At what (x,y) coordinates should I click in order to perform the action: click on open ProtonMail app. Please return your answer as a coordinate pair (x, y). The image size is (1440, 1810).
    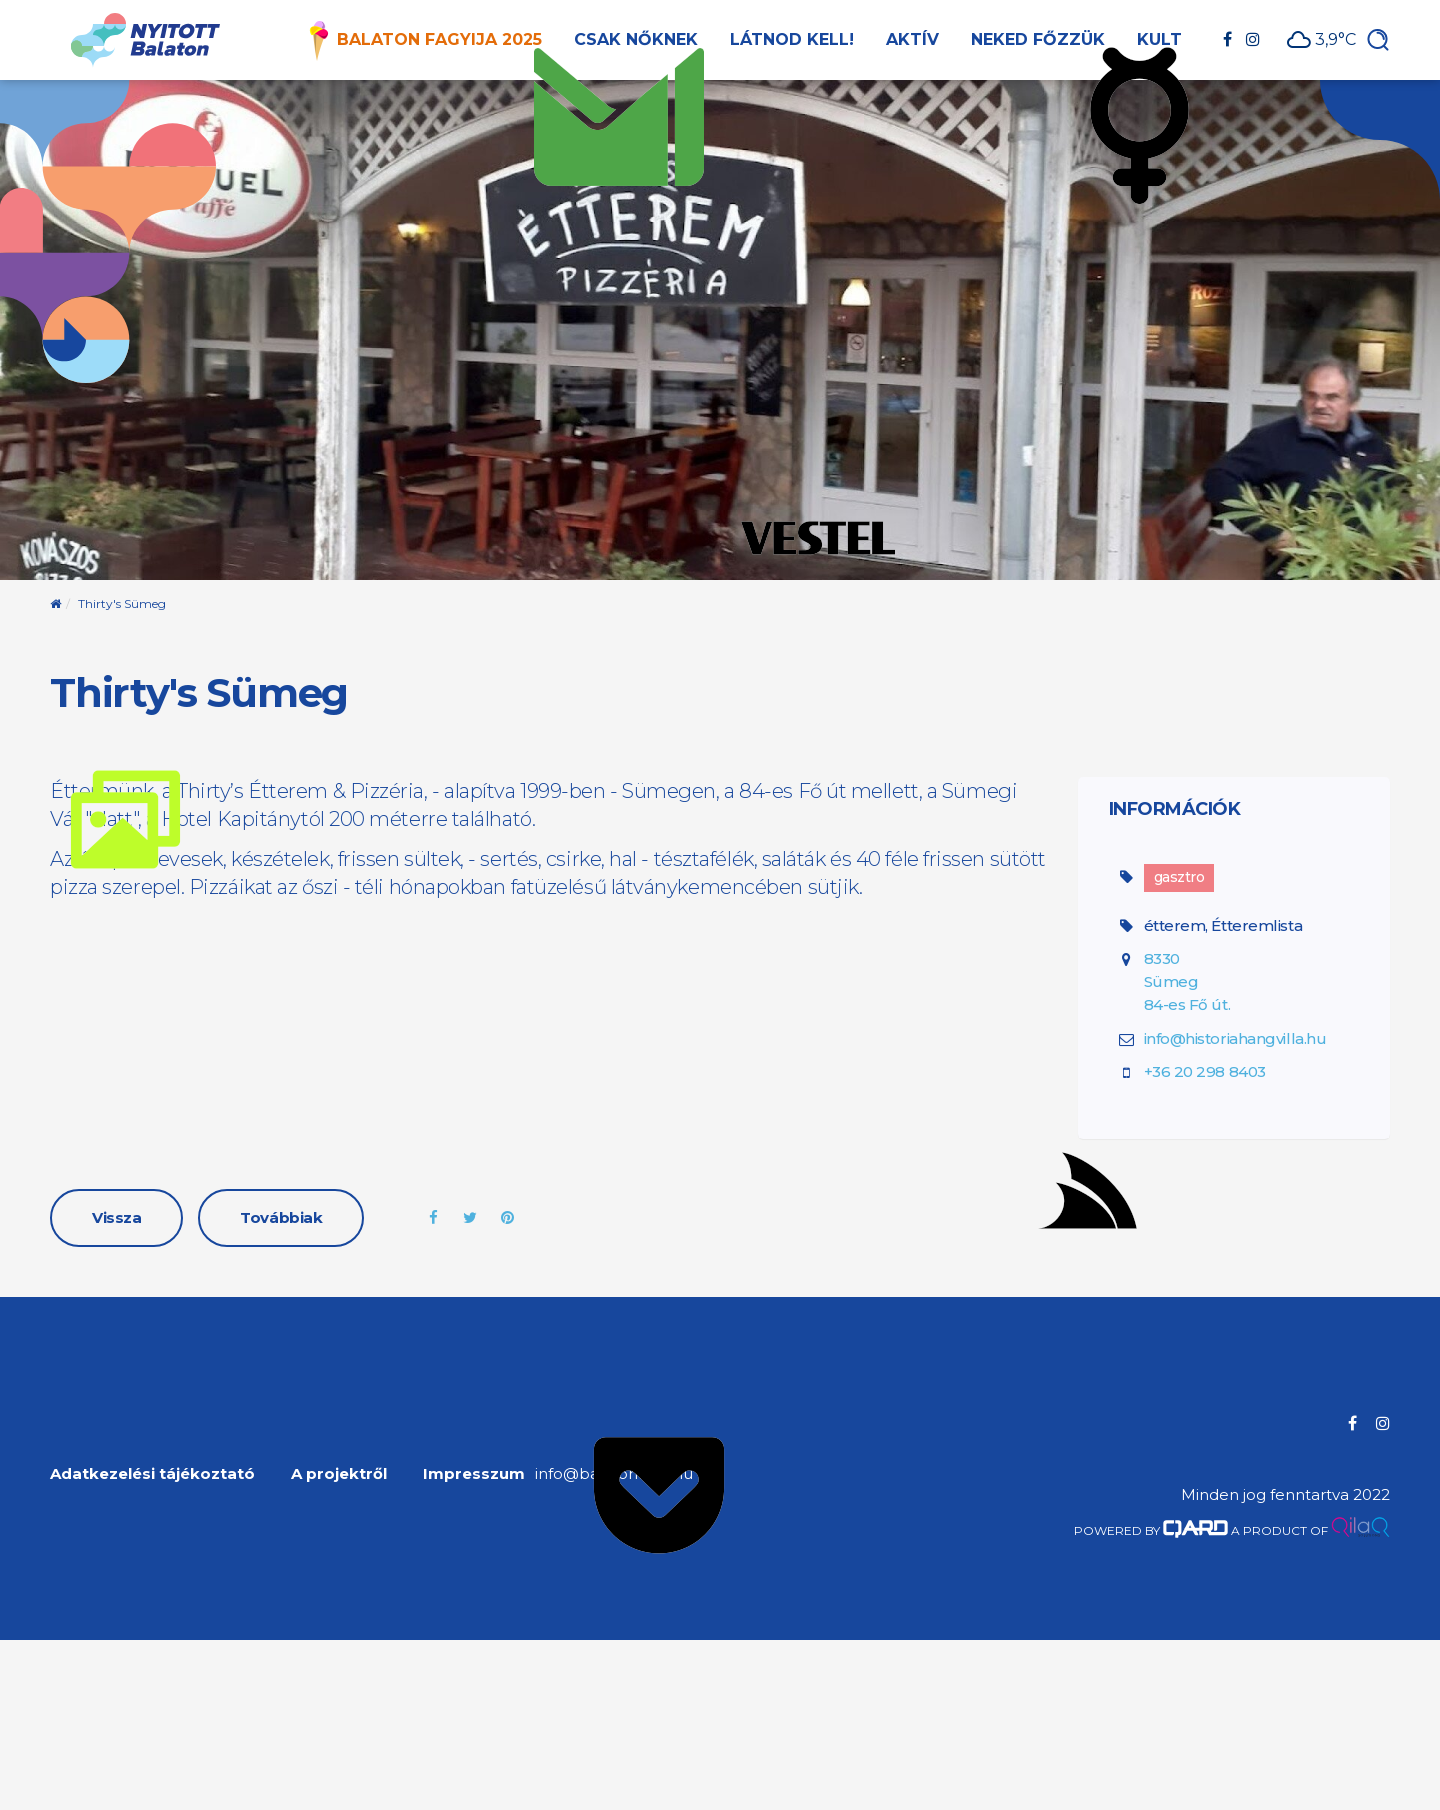
    Looking at the image, I should click on (619, 117).